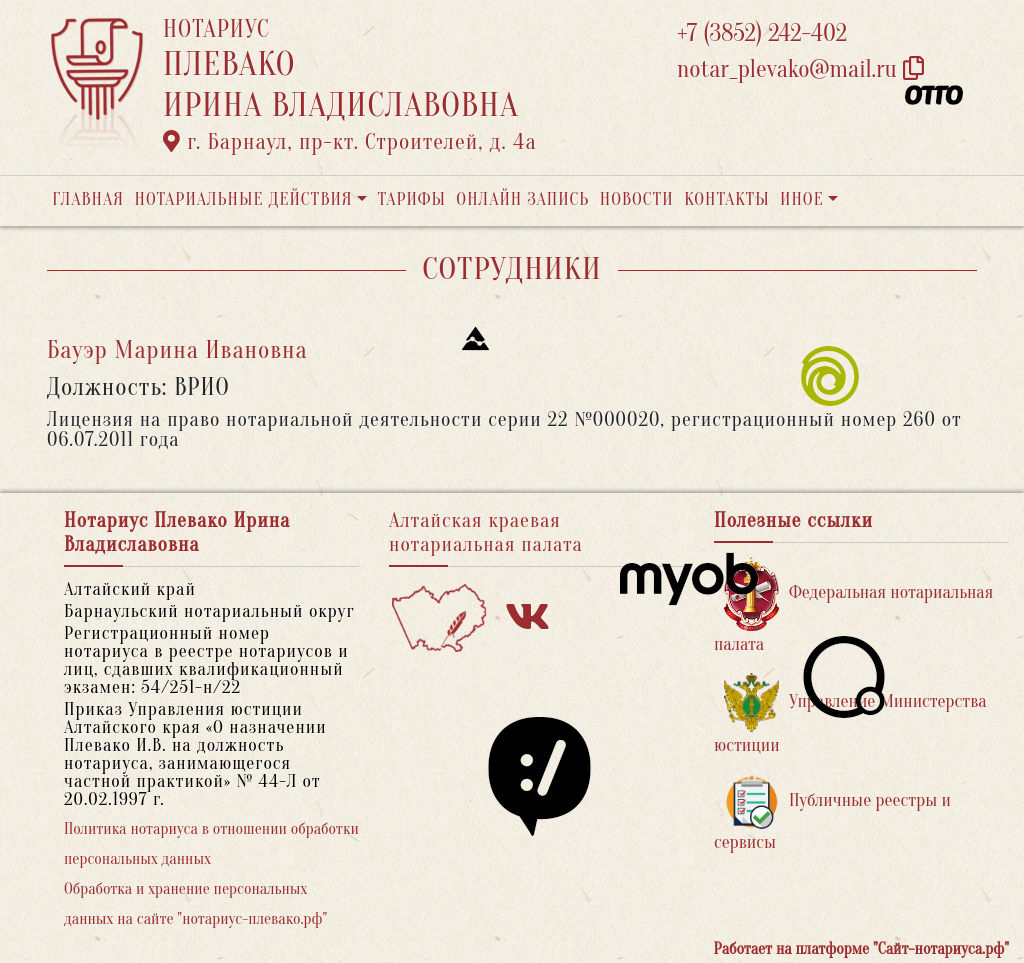  I want to click on open the devRant app, so click(539, 776).